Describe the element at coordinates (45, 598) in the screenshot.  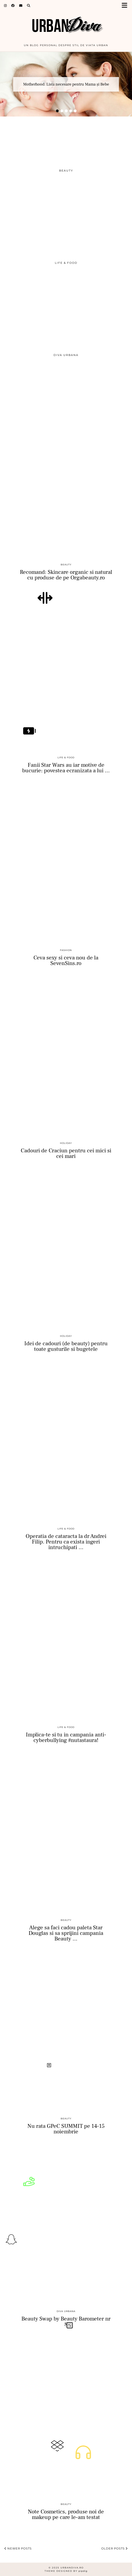
I see `split view horizontally` at that location.